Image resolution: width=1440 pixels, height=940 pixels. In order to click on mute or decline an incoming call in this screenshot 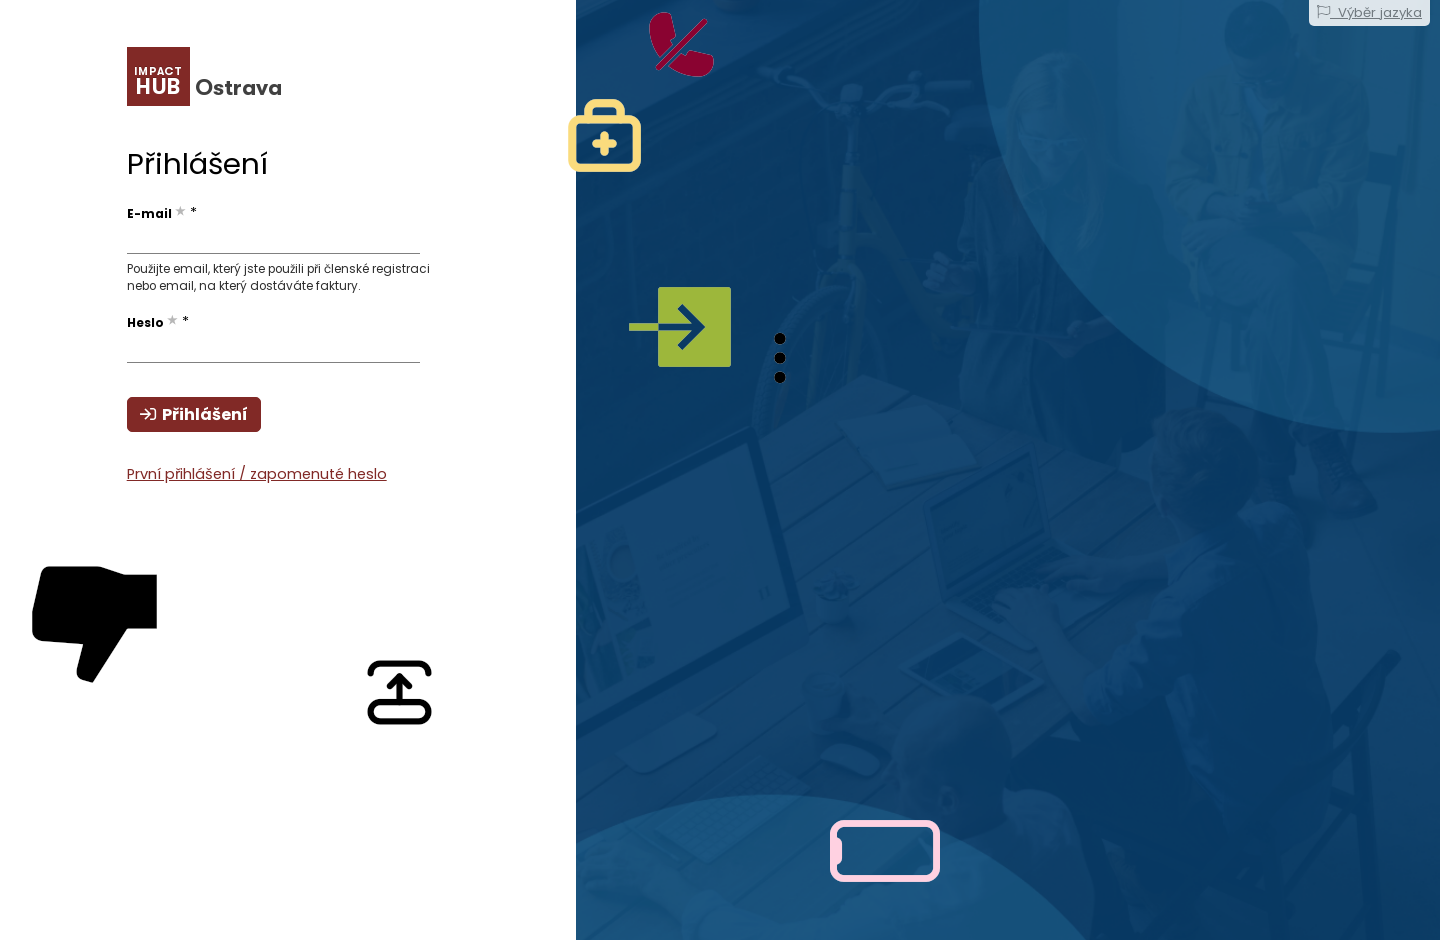, I will do `click(681, 44)`.